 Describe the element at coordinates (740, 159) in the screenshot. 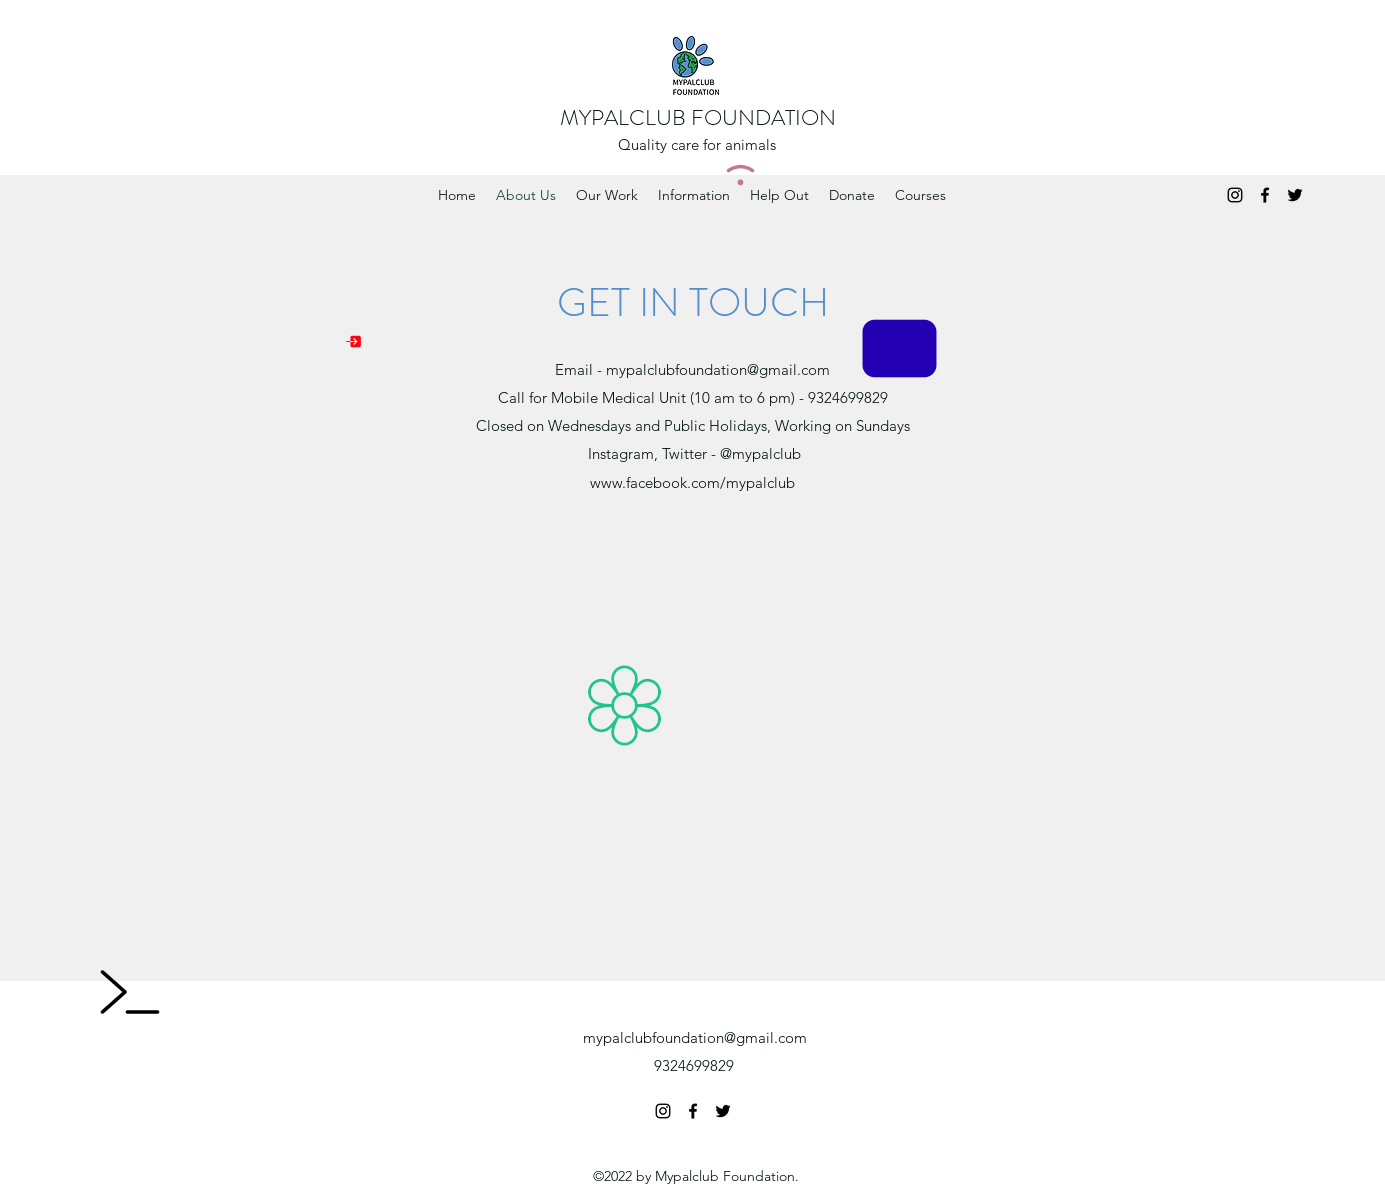

I see `indicates weak wifi signal strength` at that location.